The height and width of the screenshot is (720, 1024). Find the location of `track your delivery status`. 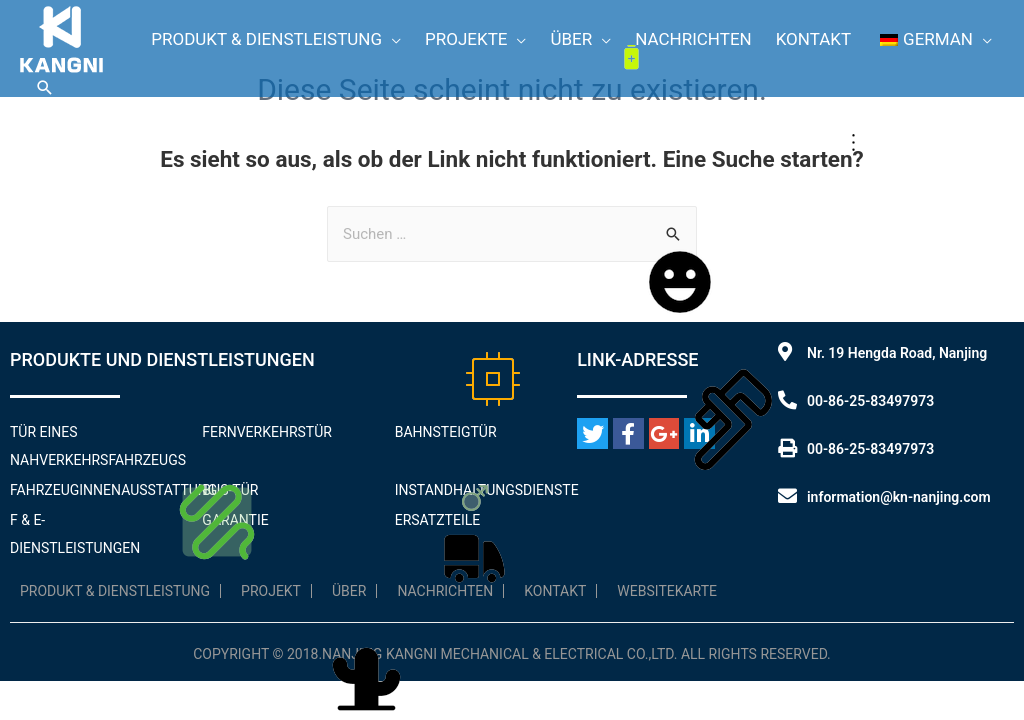

track your delivery status is located at coordinates (474, 556).